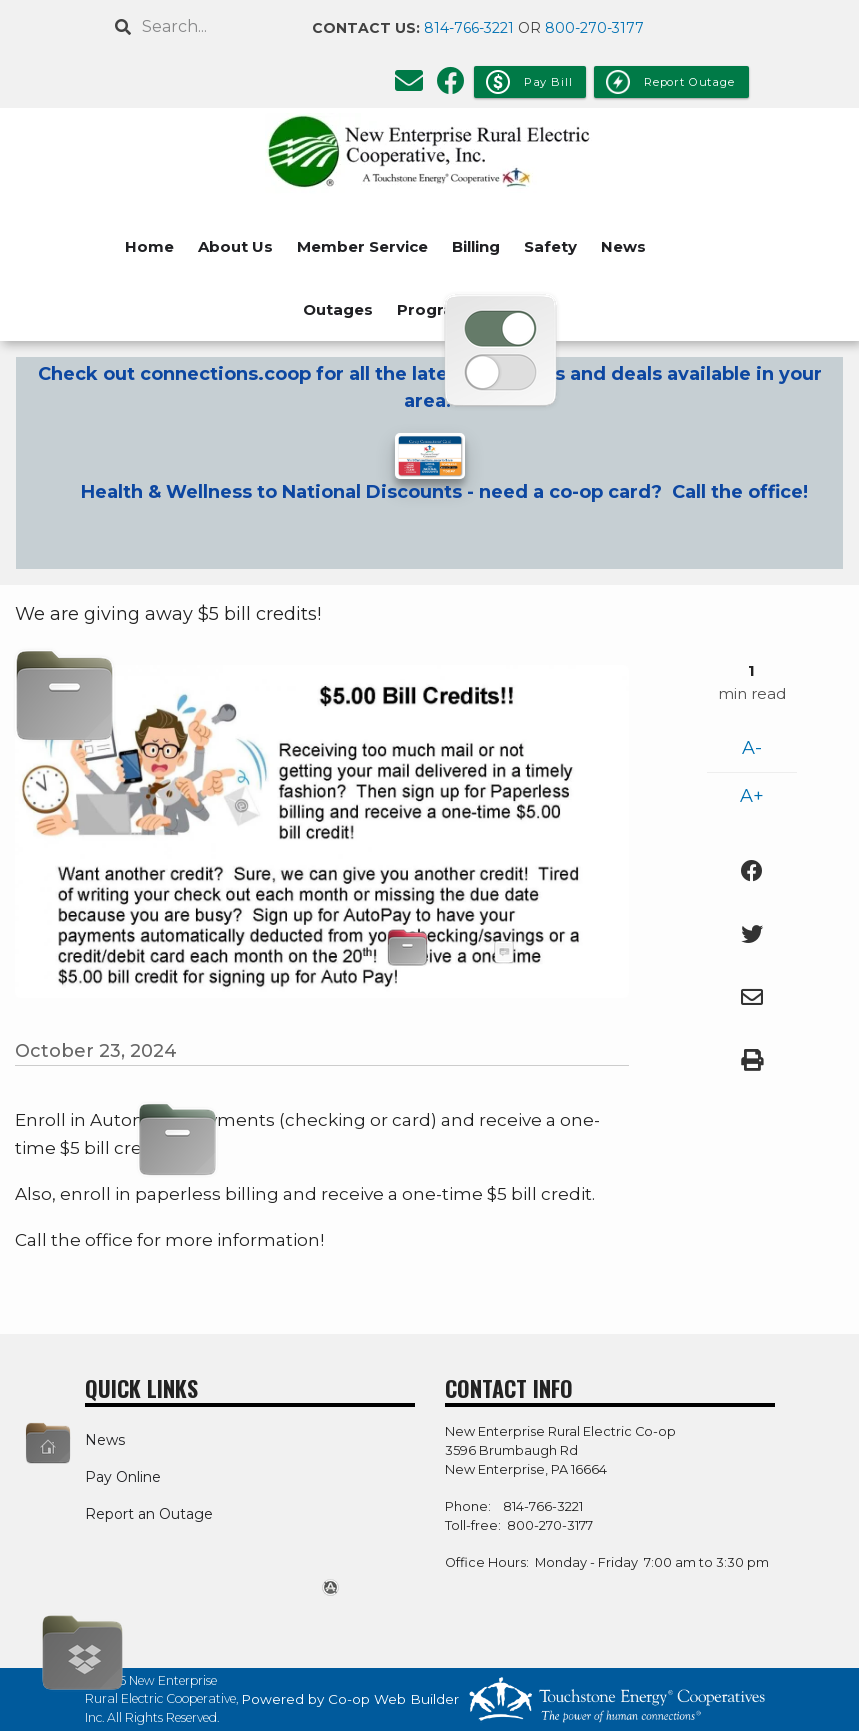  What do you see at coordinates (64, 695) in the screenshot?
I see `open the files application` at bounding box center [64, 695].